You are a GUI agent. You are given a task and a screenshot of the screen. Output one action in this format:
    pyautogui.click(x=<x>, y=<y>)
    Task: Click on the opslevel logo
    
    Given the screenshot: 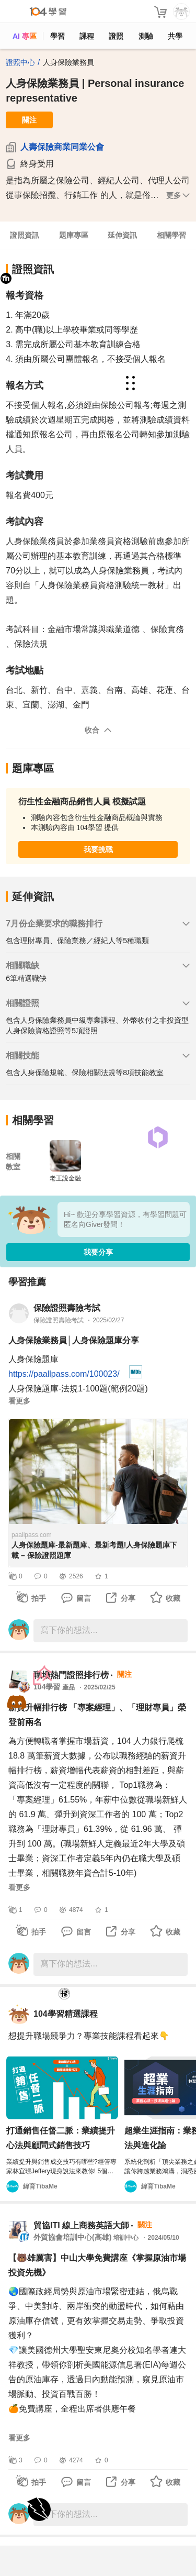 What is the action you would take?
    pyautogui.click(x=158, y=1137)
    